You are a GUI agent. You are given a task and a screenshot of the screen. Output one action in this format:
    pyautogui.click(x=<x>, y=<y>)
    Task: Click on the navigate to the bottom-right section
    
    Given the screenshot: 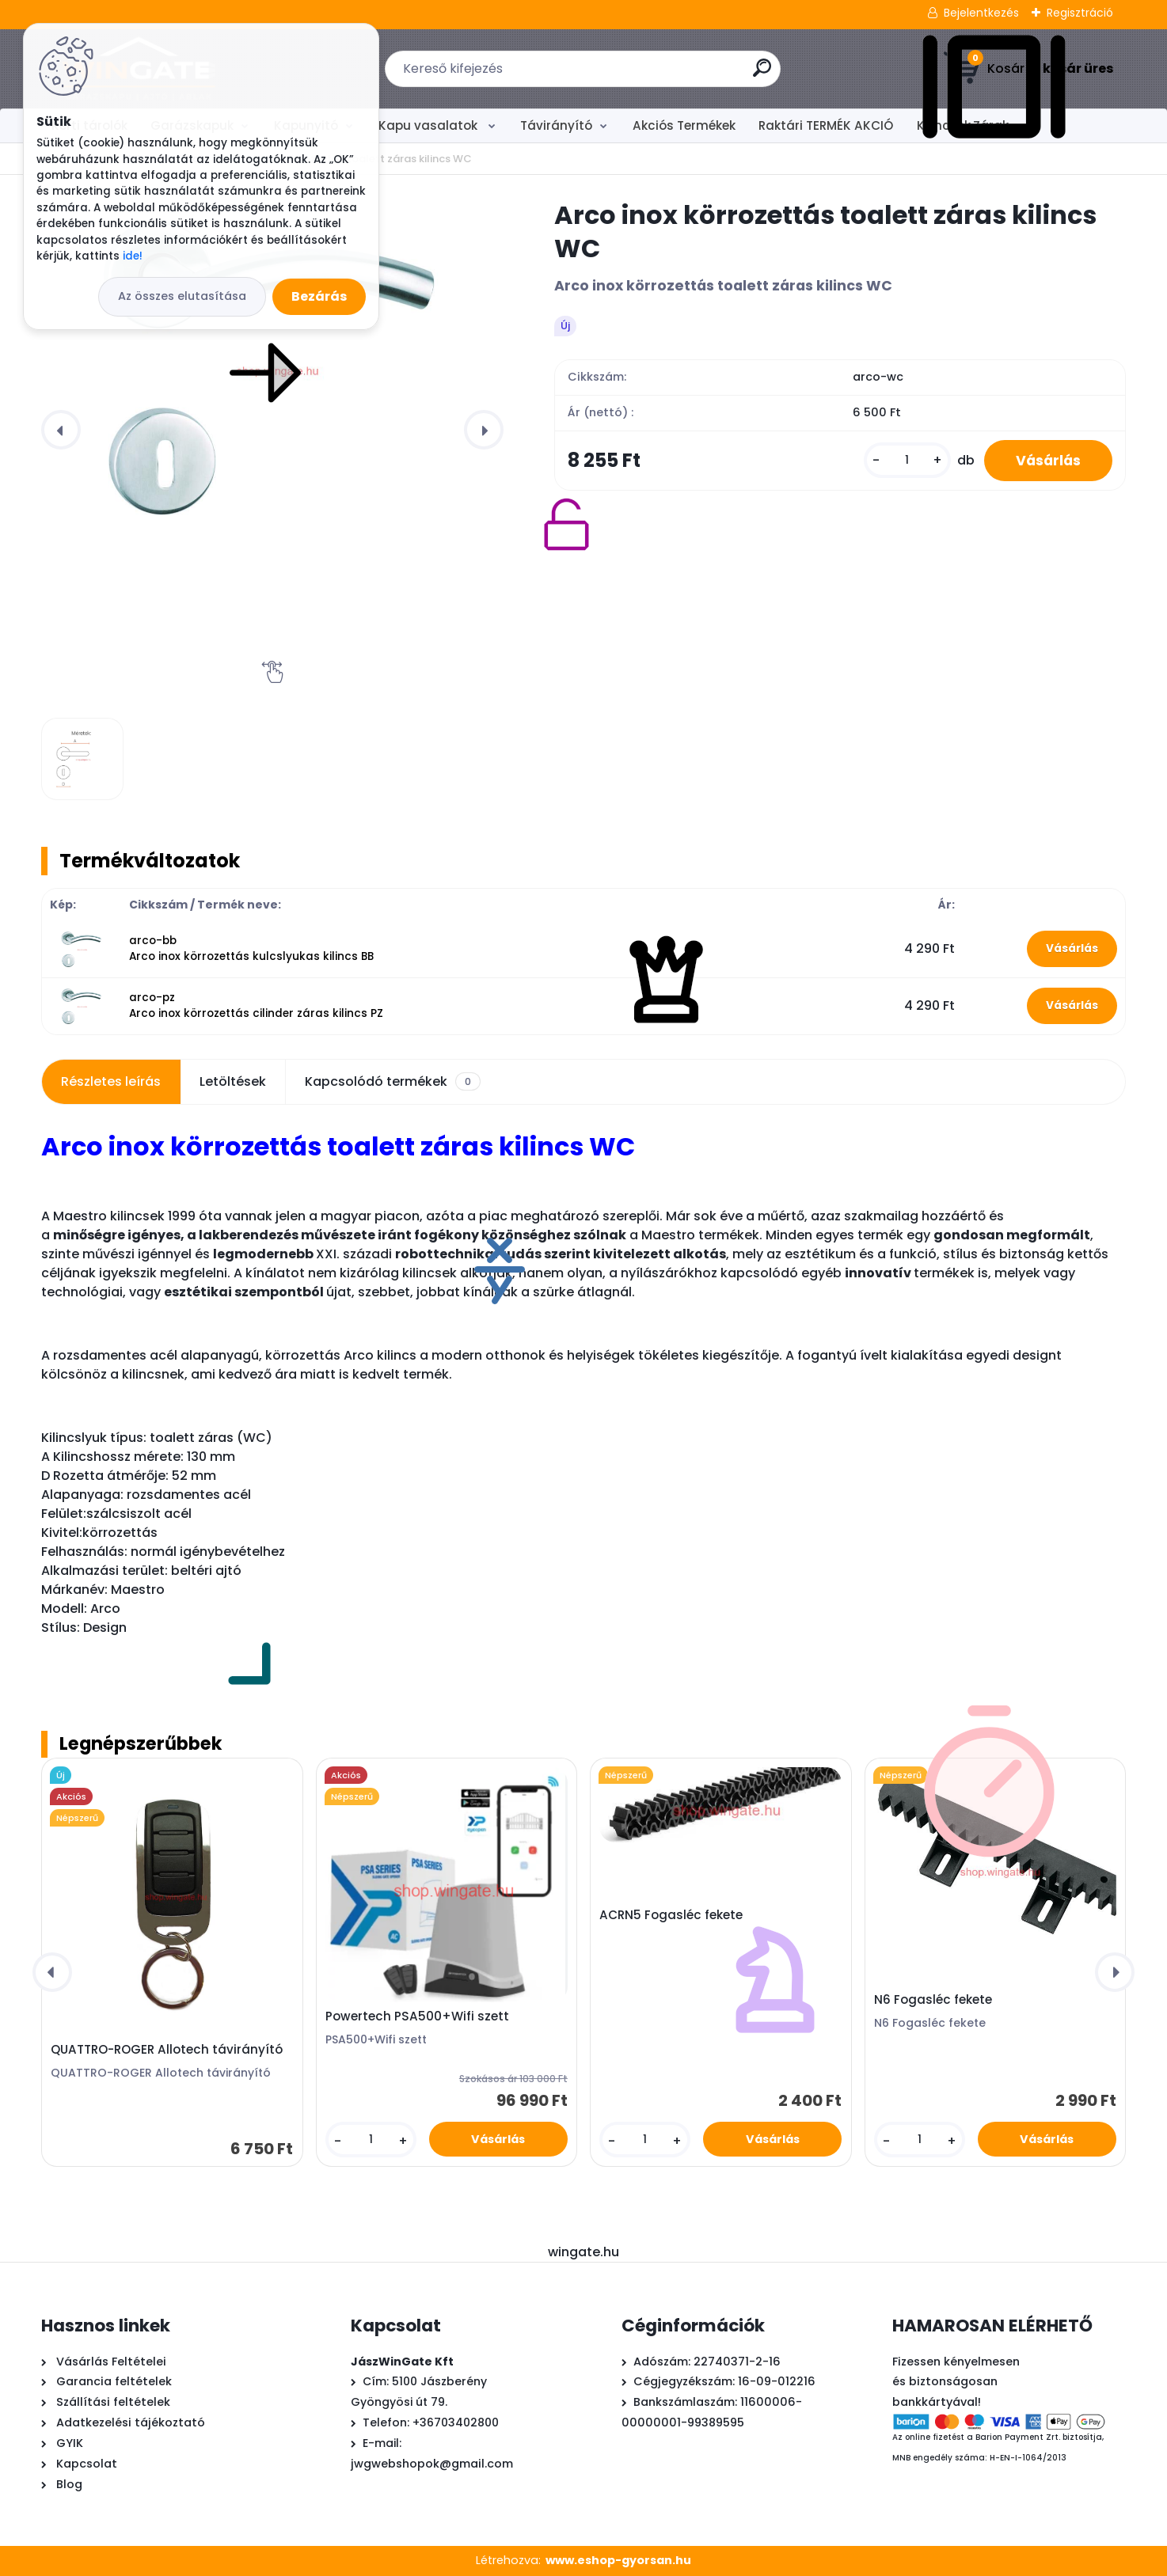 What is the action you would take?
    pyautogui.click(x=249, y=1664)
    